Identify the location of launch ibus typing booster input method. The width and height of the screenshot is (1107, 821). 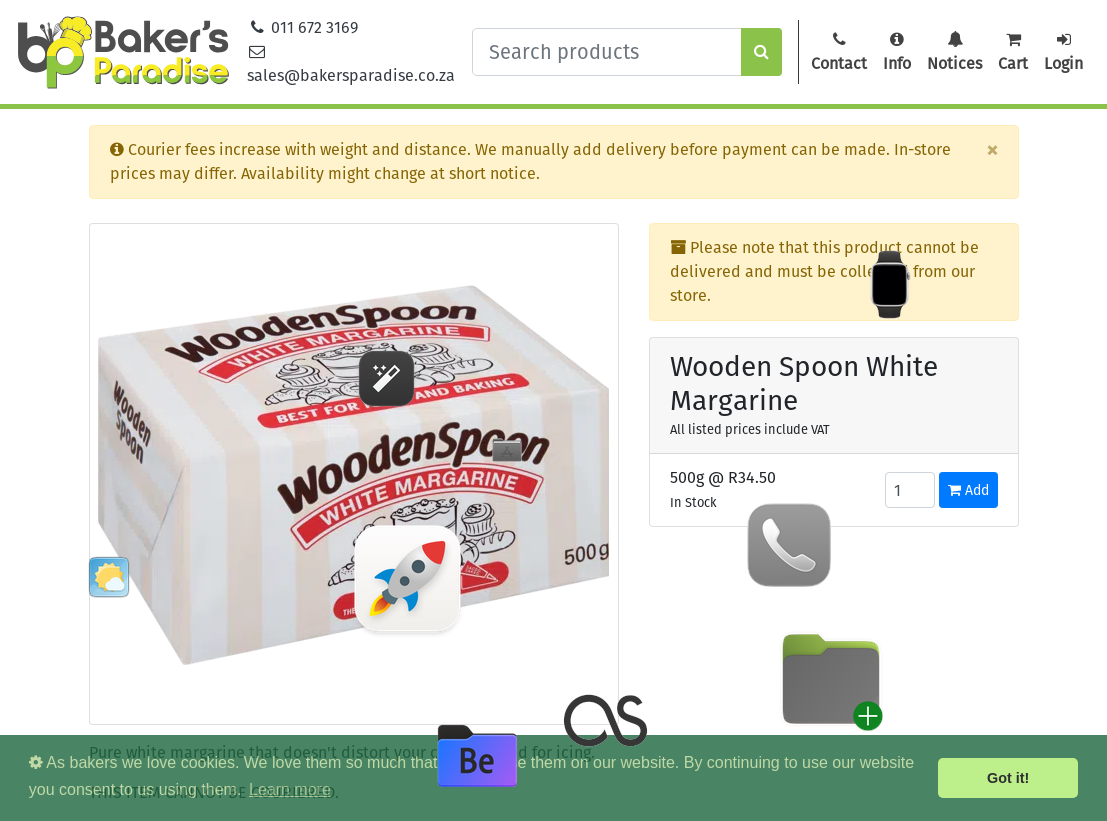
(407, 578).